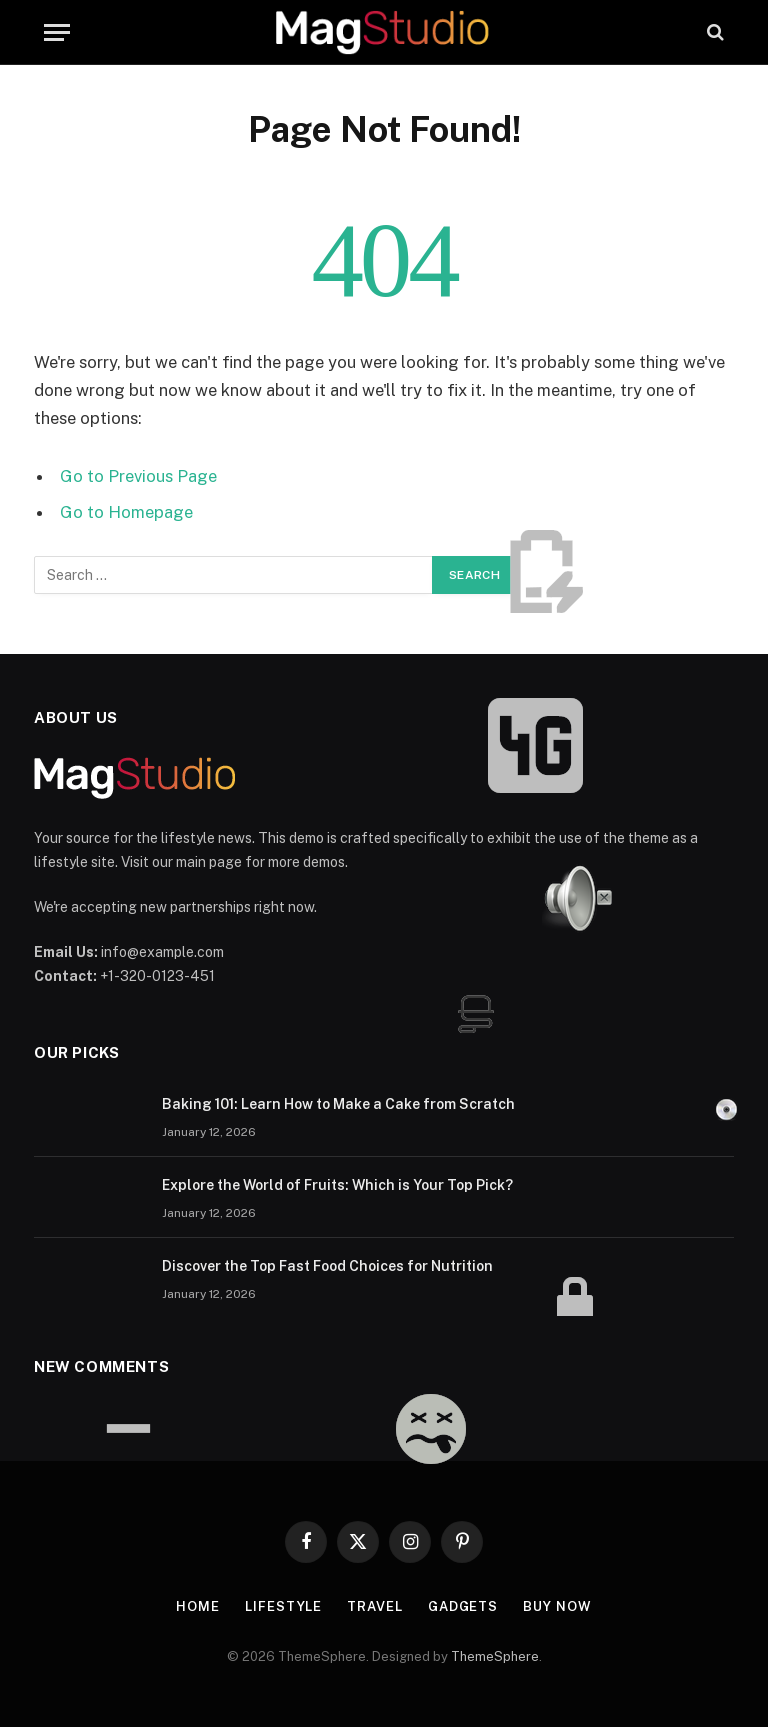 The width and height of the screenshot is (768, 1727). I want to click on access optical disc drive or media, so click(726, 1109).